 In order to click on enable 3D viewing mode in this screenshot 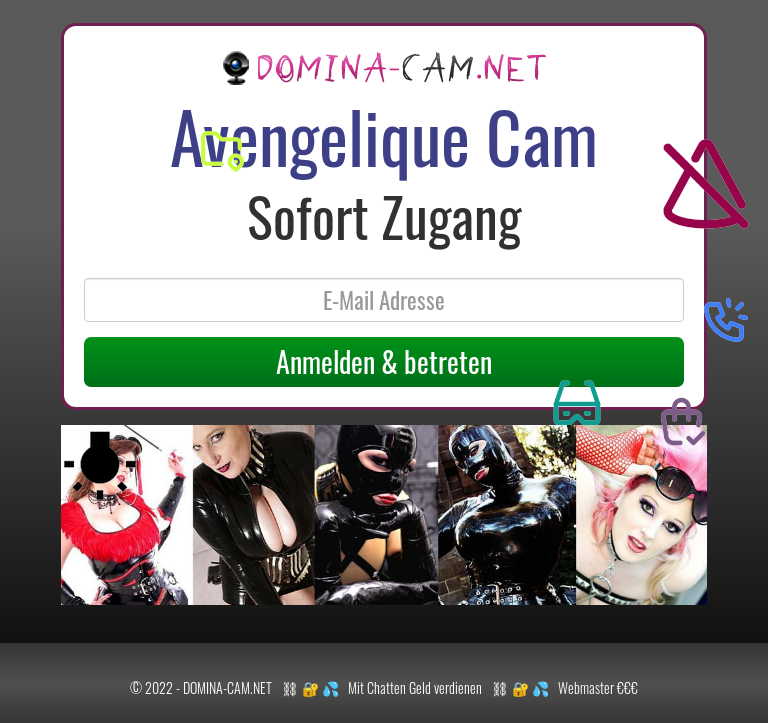, I will do `click(577, 404)`.